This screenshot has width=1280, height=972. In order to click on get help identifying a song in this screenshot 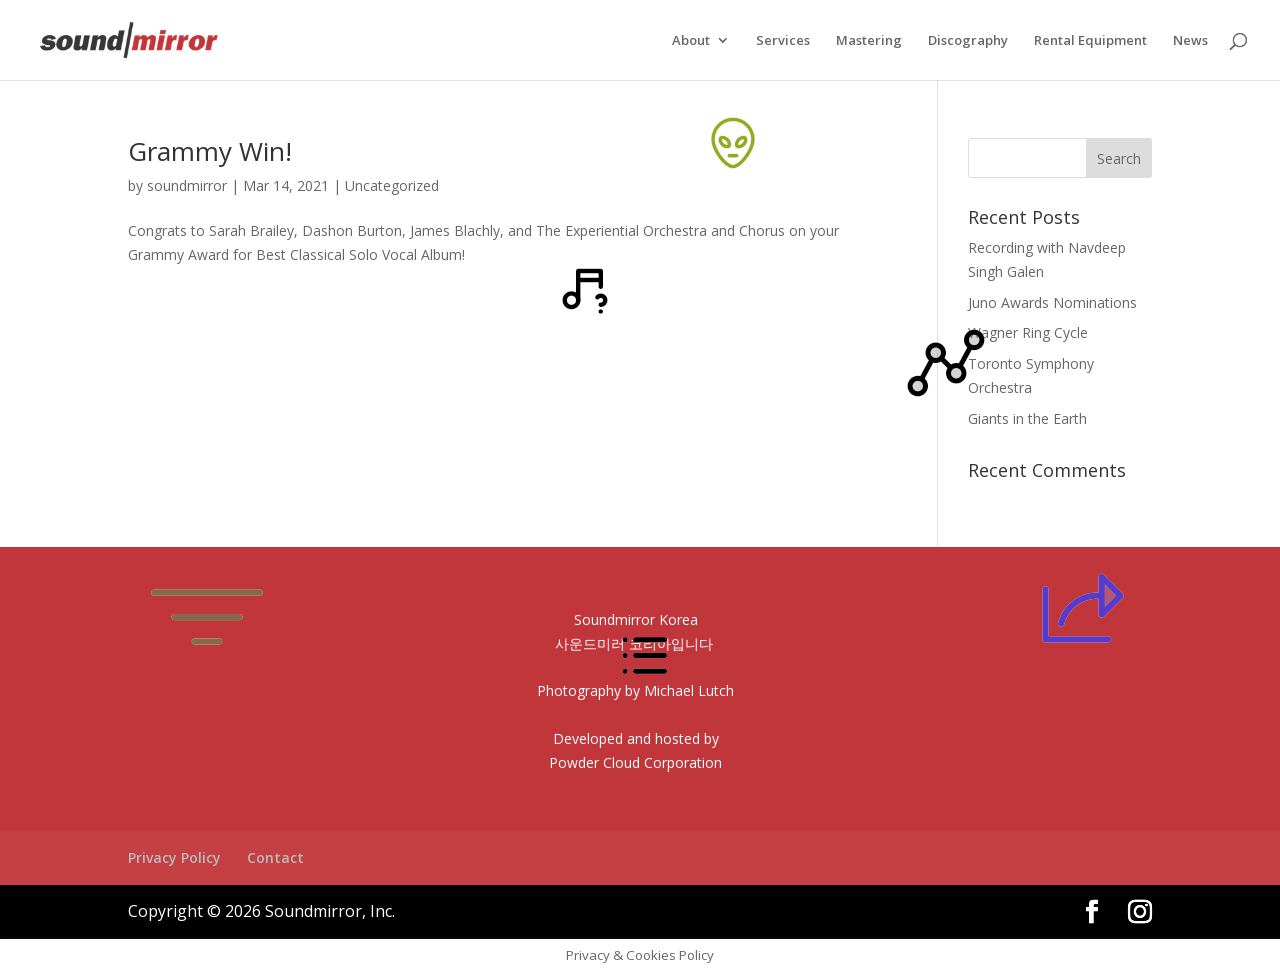, I will do `click(585, 289)`.